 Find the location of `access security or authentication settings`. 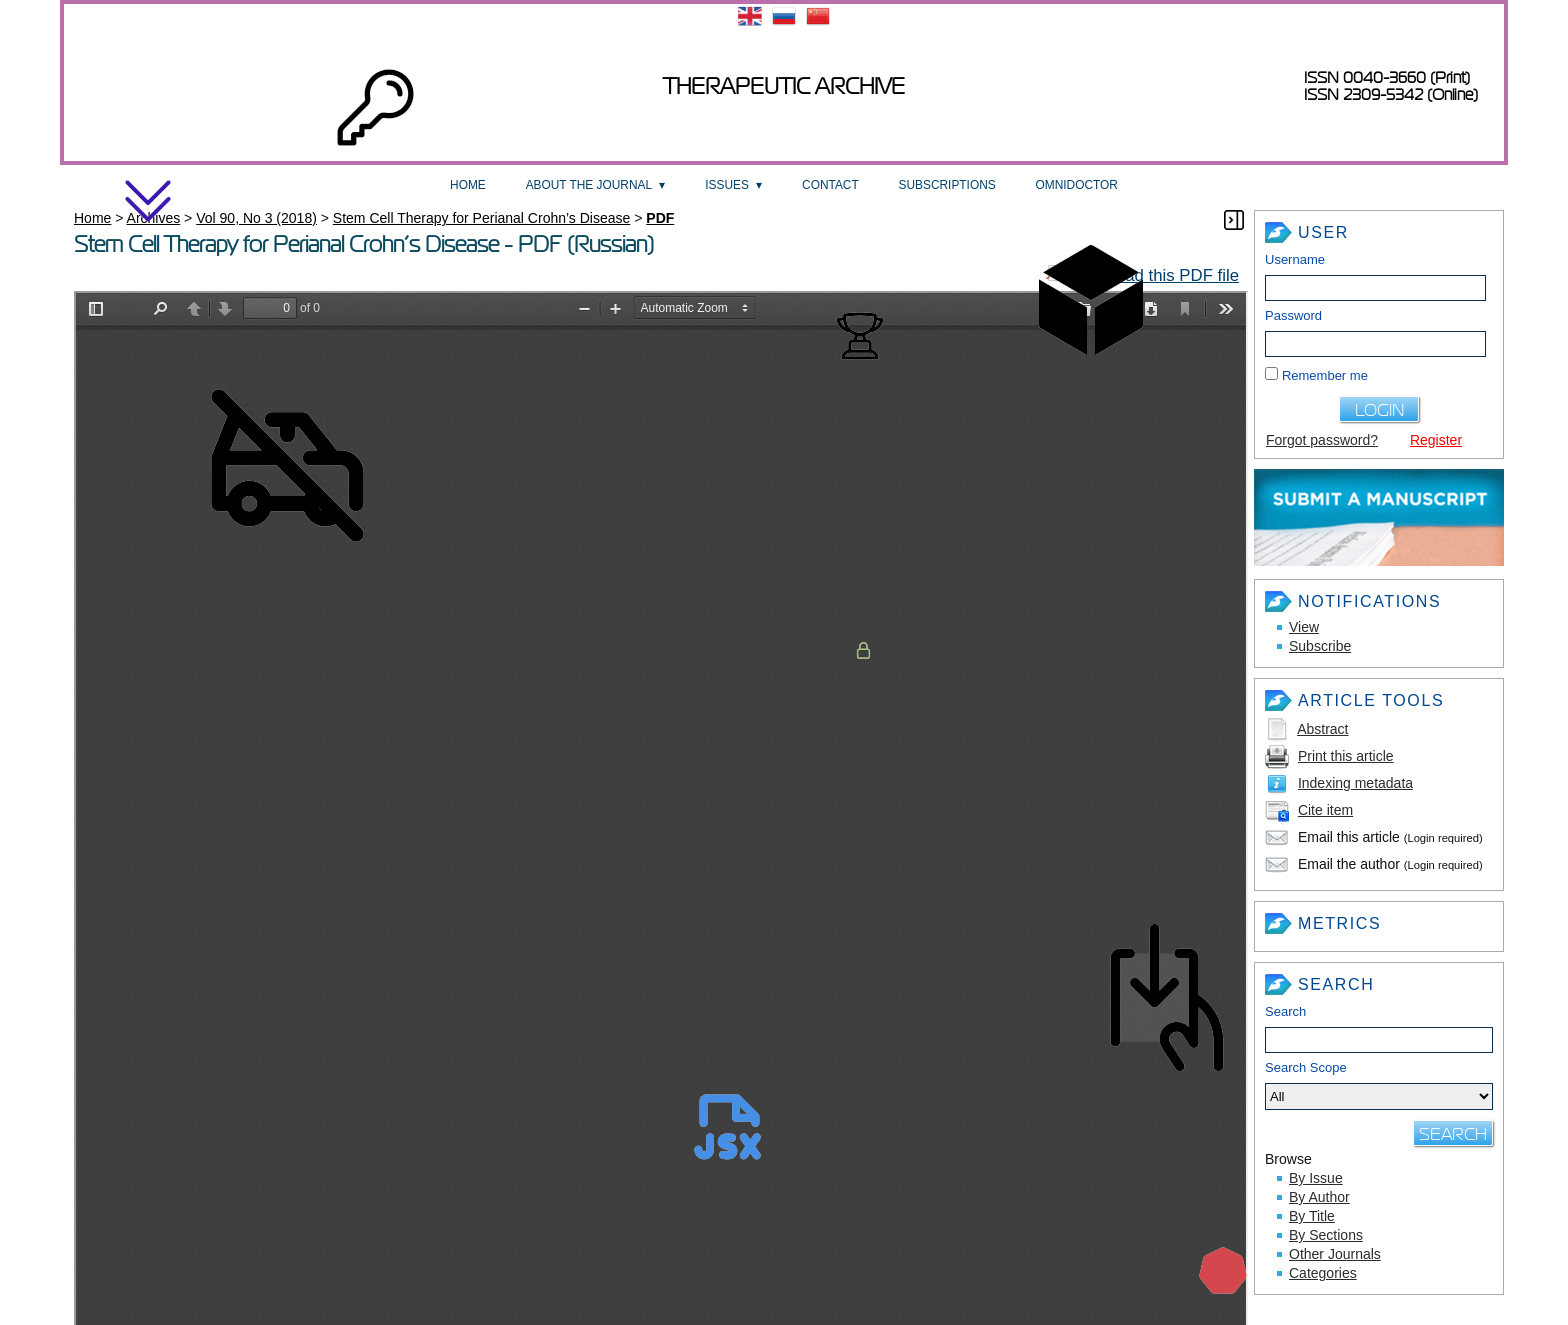

access security or authentication settings is located at coordinates (375, 107).